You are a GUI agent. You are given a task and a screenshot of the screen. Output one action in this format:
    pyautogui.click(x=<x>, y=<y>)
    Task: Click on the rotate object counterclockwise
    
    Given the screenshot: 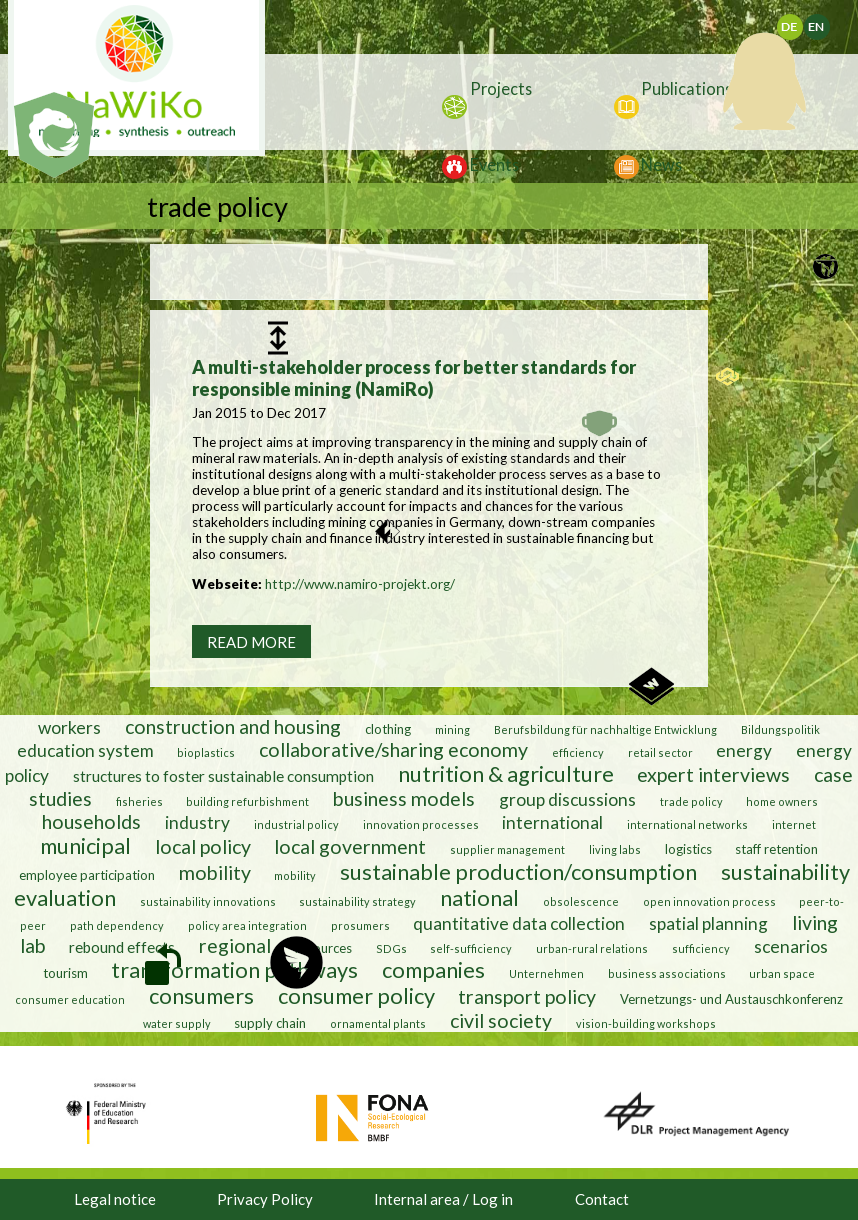 What is the action you would take?
    pyautogui.click(x=163, y=965)
    